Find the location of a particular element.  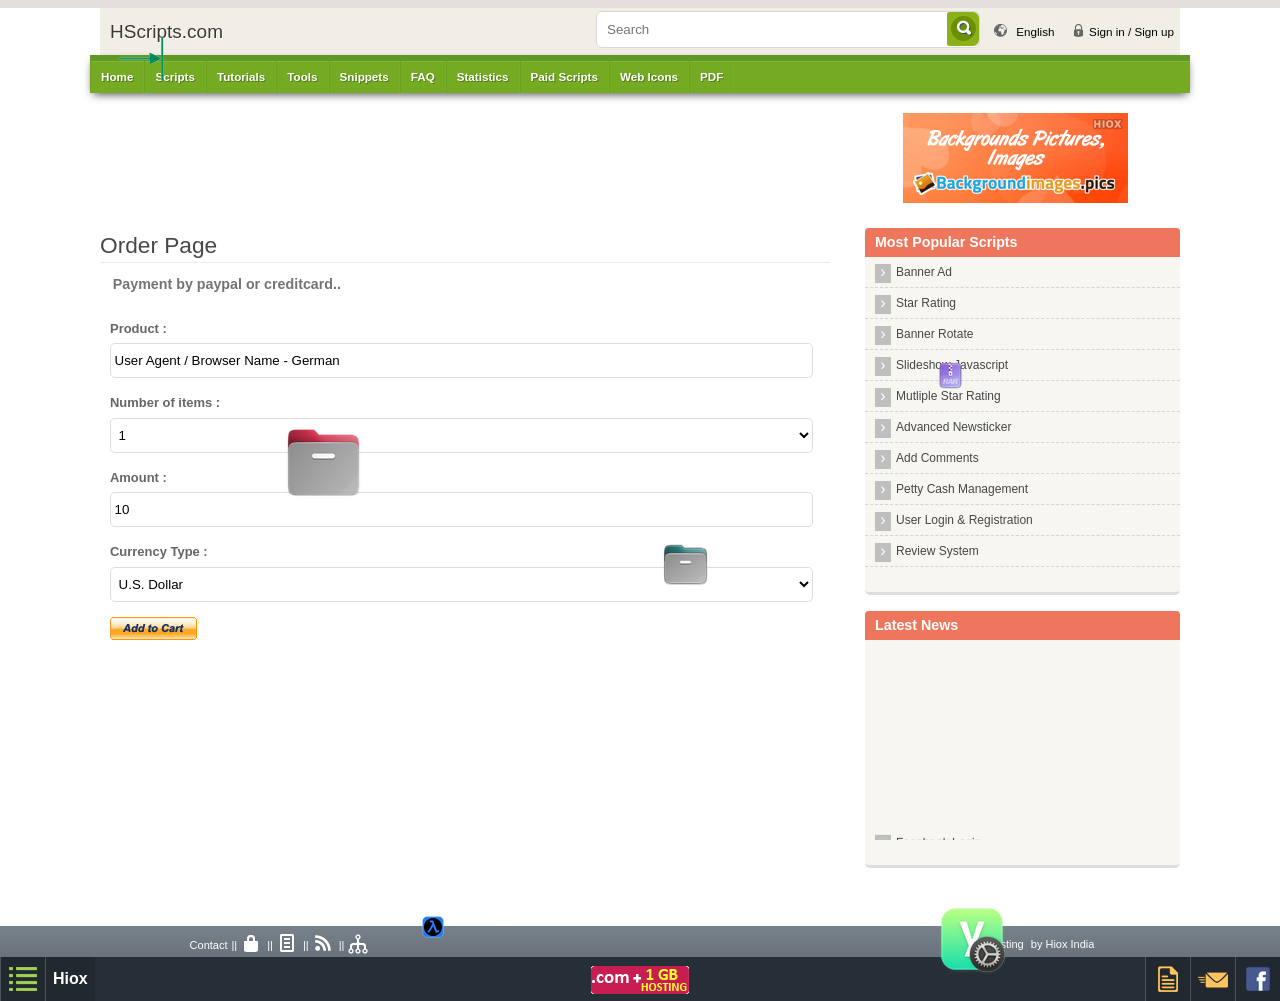

go to the last item or page is located at coordinates (141, 58).